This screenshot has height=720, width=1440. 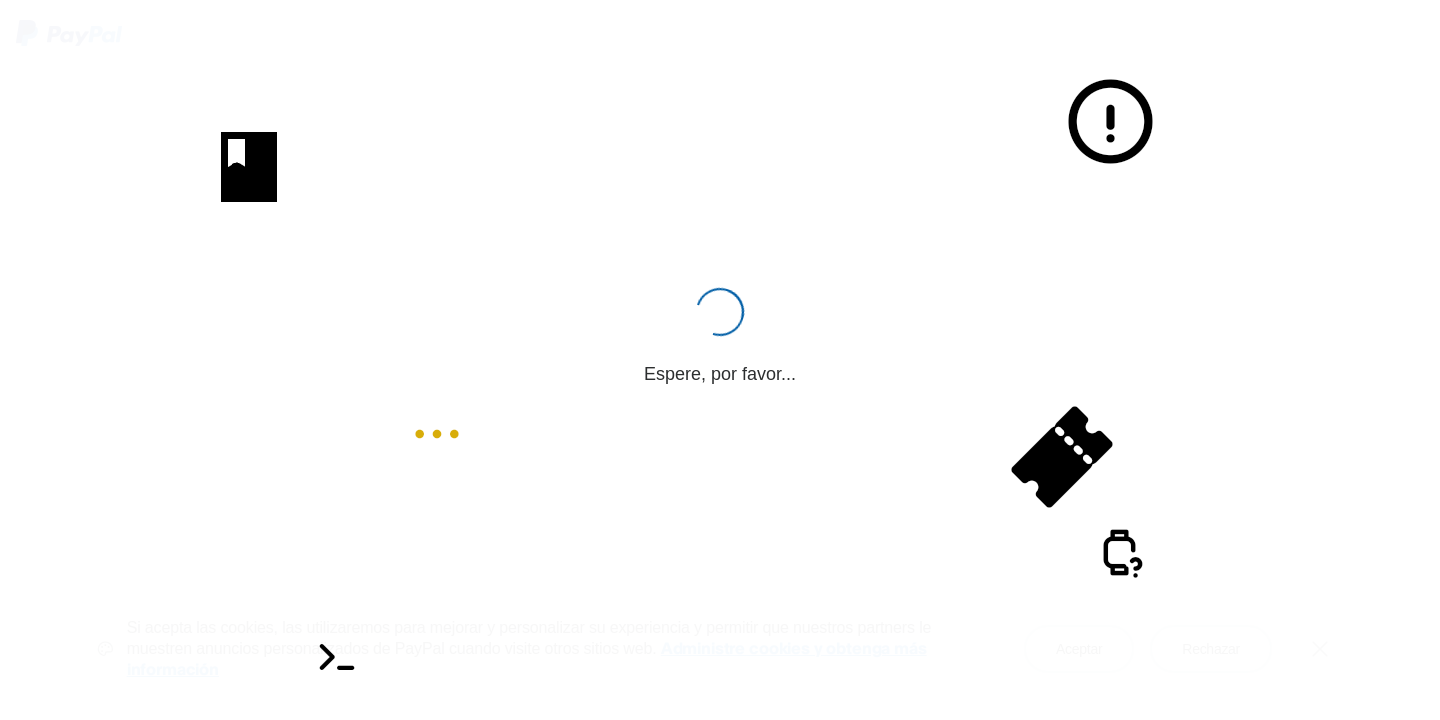 What do you see at coordinates (1119, 552) in the screenshot?
I see `smartwatch help or support` at bounding box center [1119, 552].